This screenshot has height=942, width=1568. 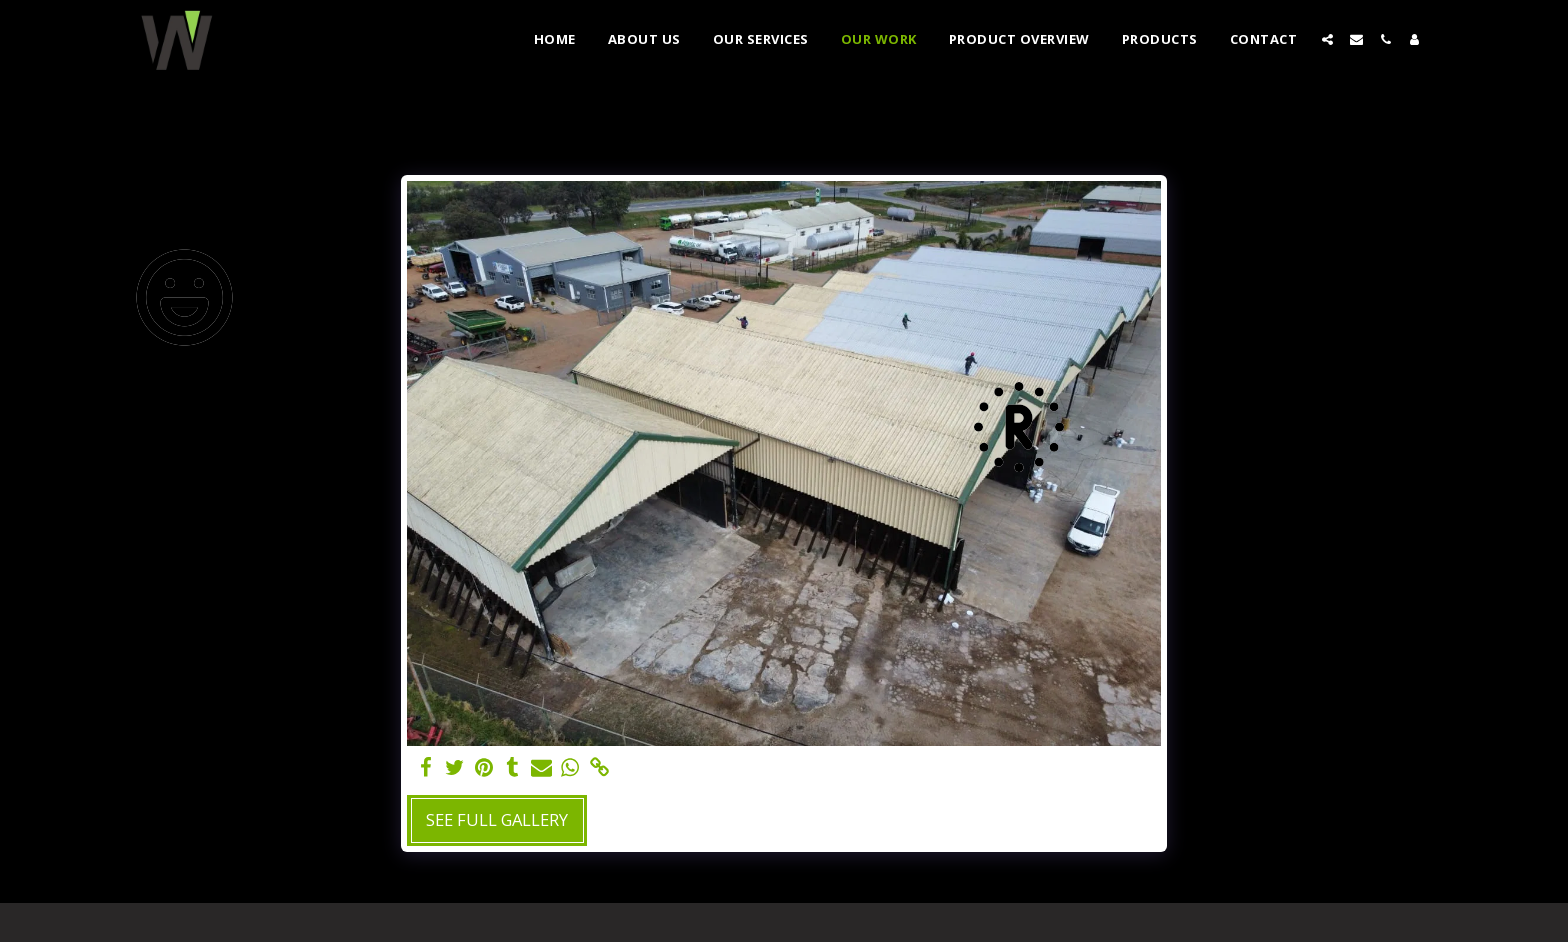 I want to click on rate your experience as positive, so click(x=184, y=297).